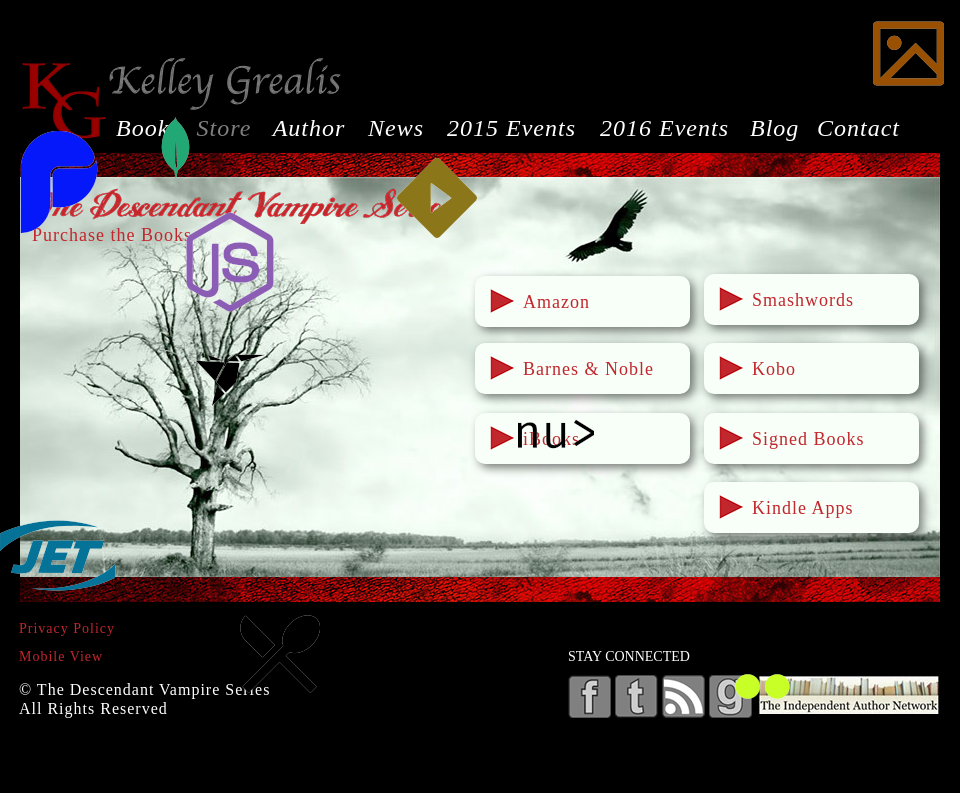 The height and width of the screenshot is (793, 960). I want to click on jet.com logo, so click(57, 555).